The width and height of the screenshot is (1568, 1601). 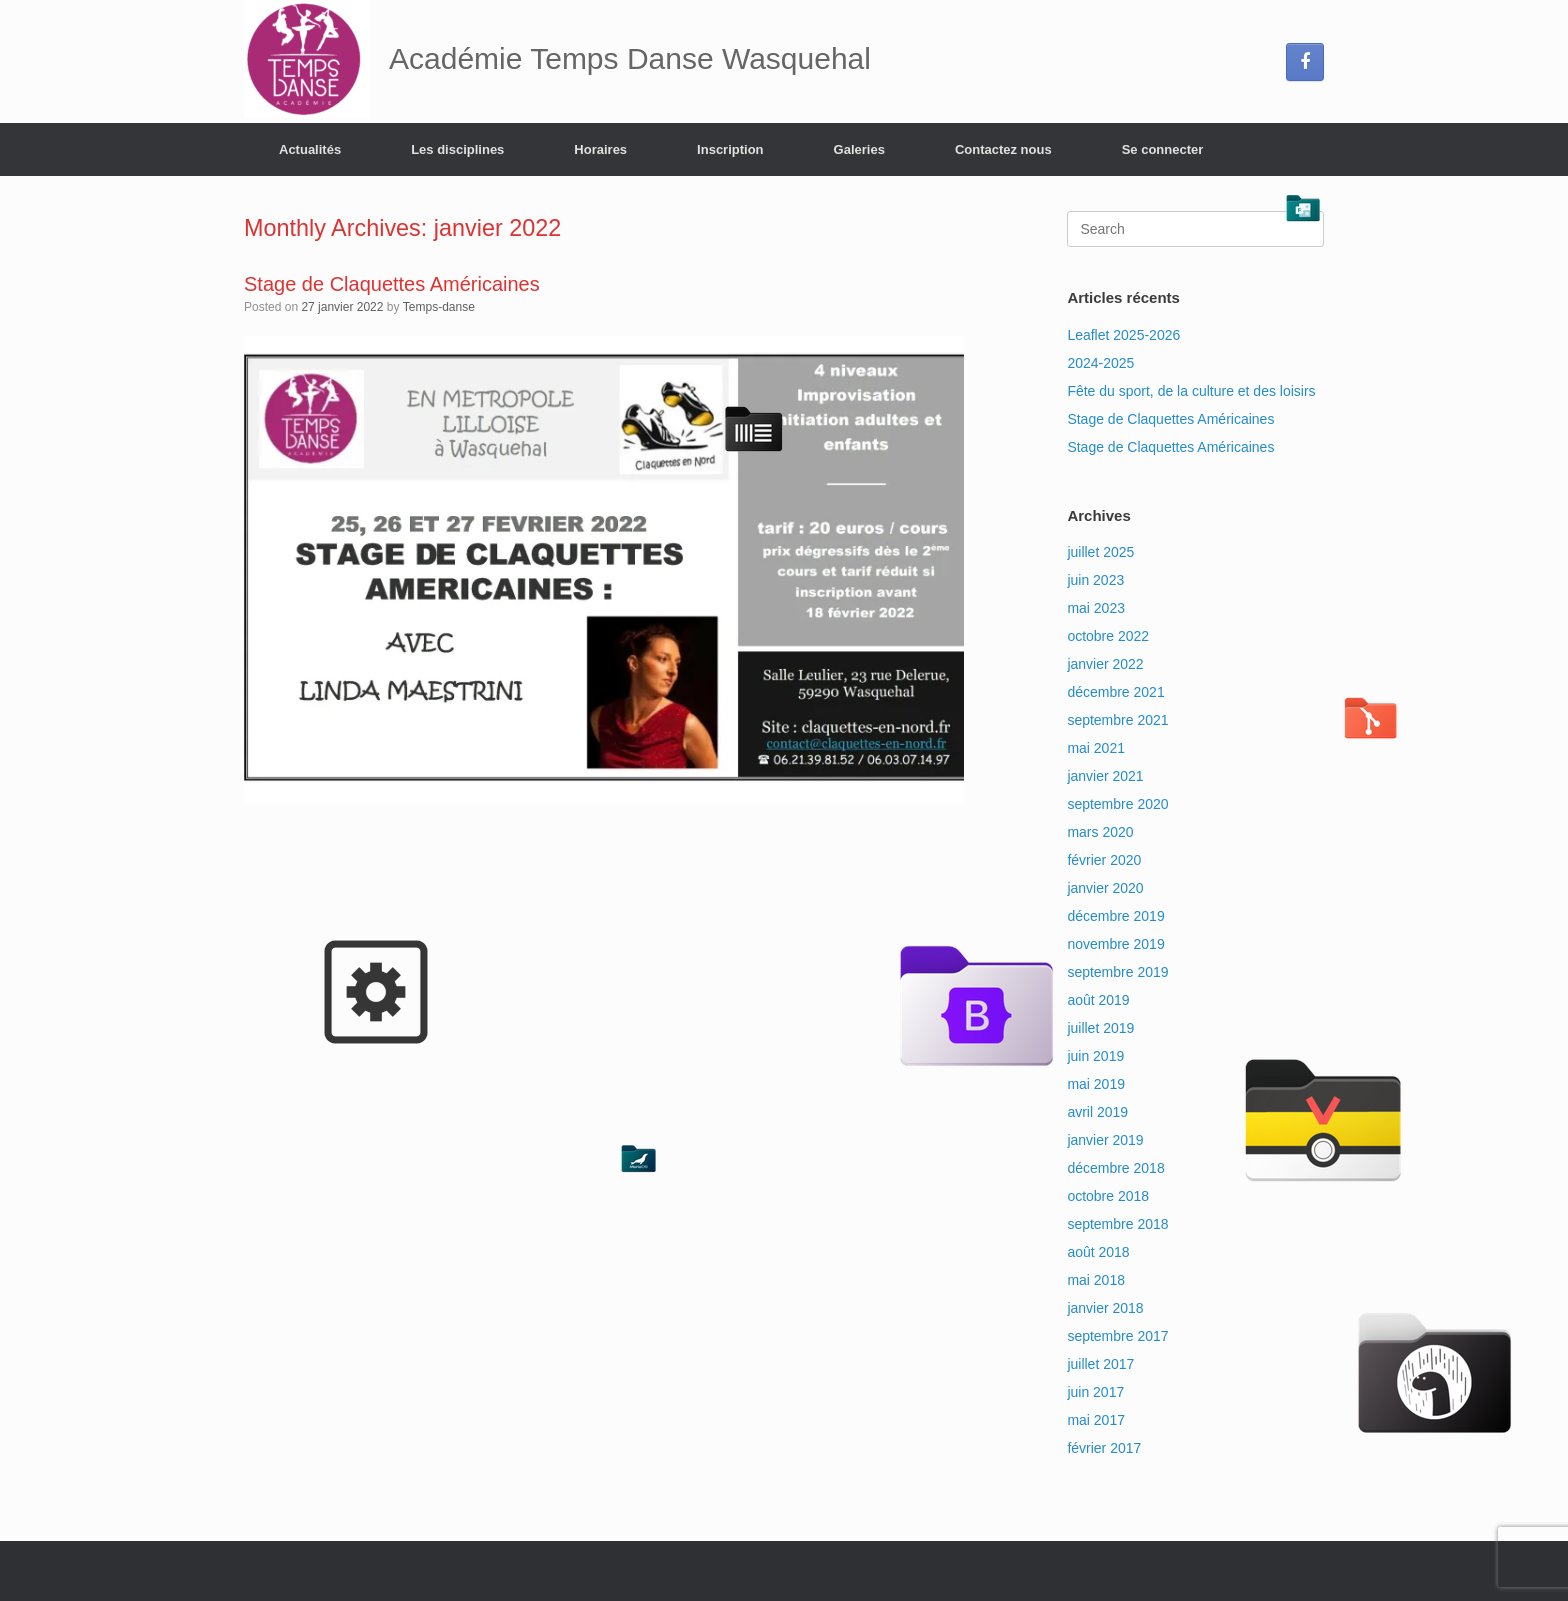 What do you see at coordinates (376, 992) in the screenshot?
I see `access other applications or utilities` at bounding box center [376, 992].